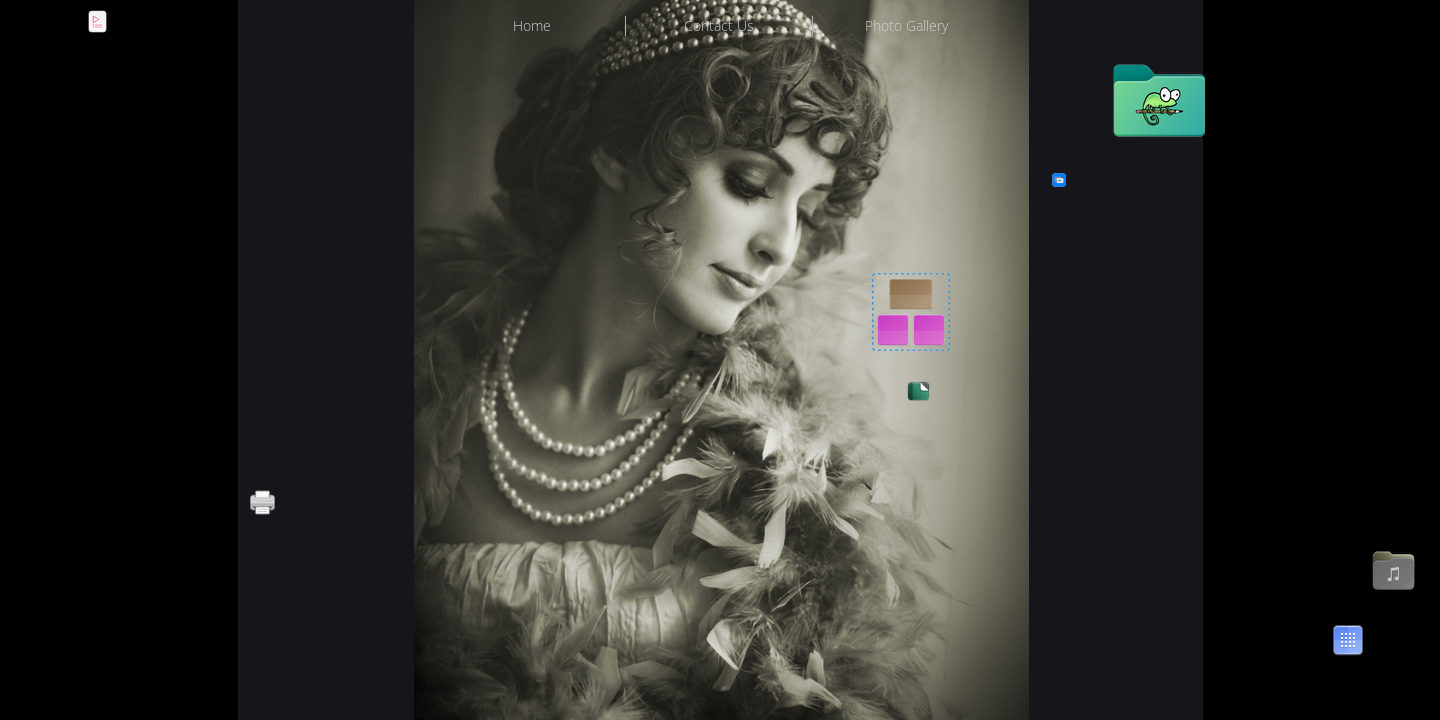  Describe the element at coordinates (262, 502) in the screenshot. I see `print the current document` at that location.